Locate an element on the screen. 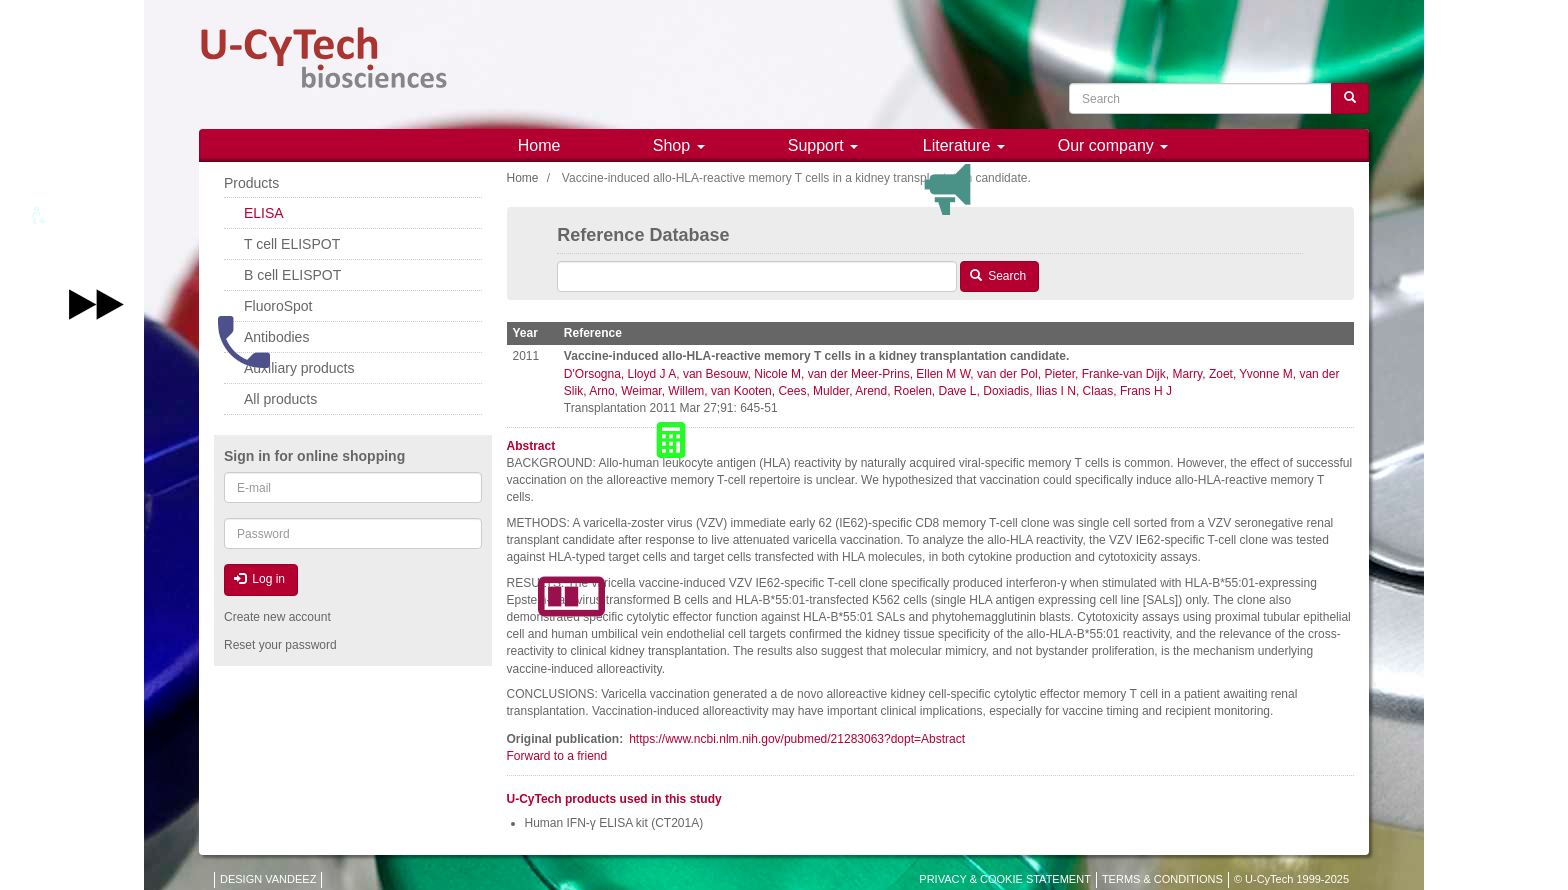  add a new user or contact is located at coordinates (36, 215).